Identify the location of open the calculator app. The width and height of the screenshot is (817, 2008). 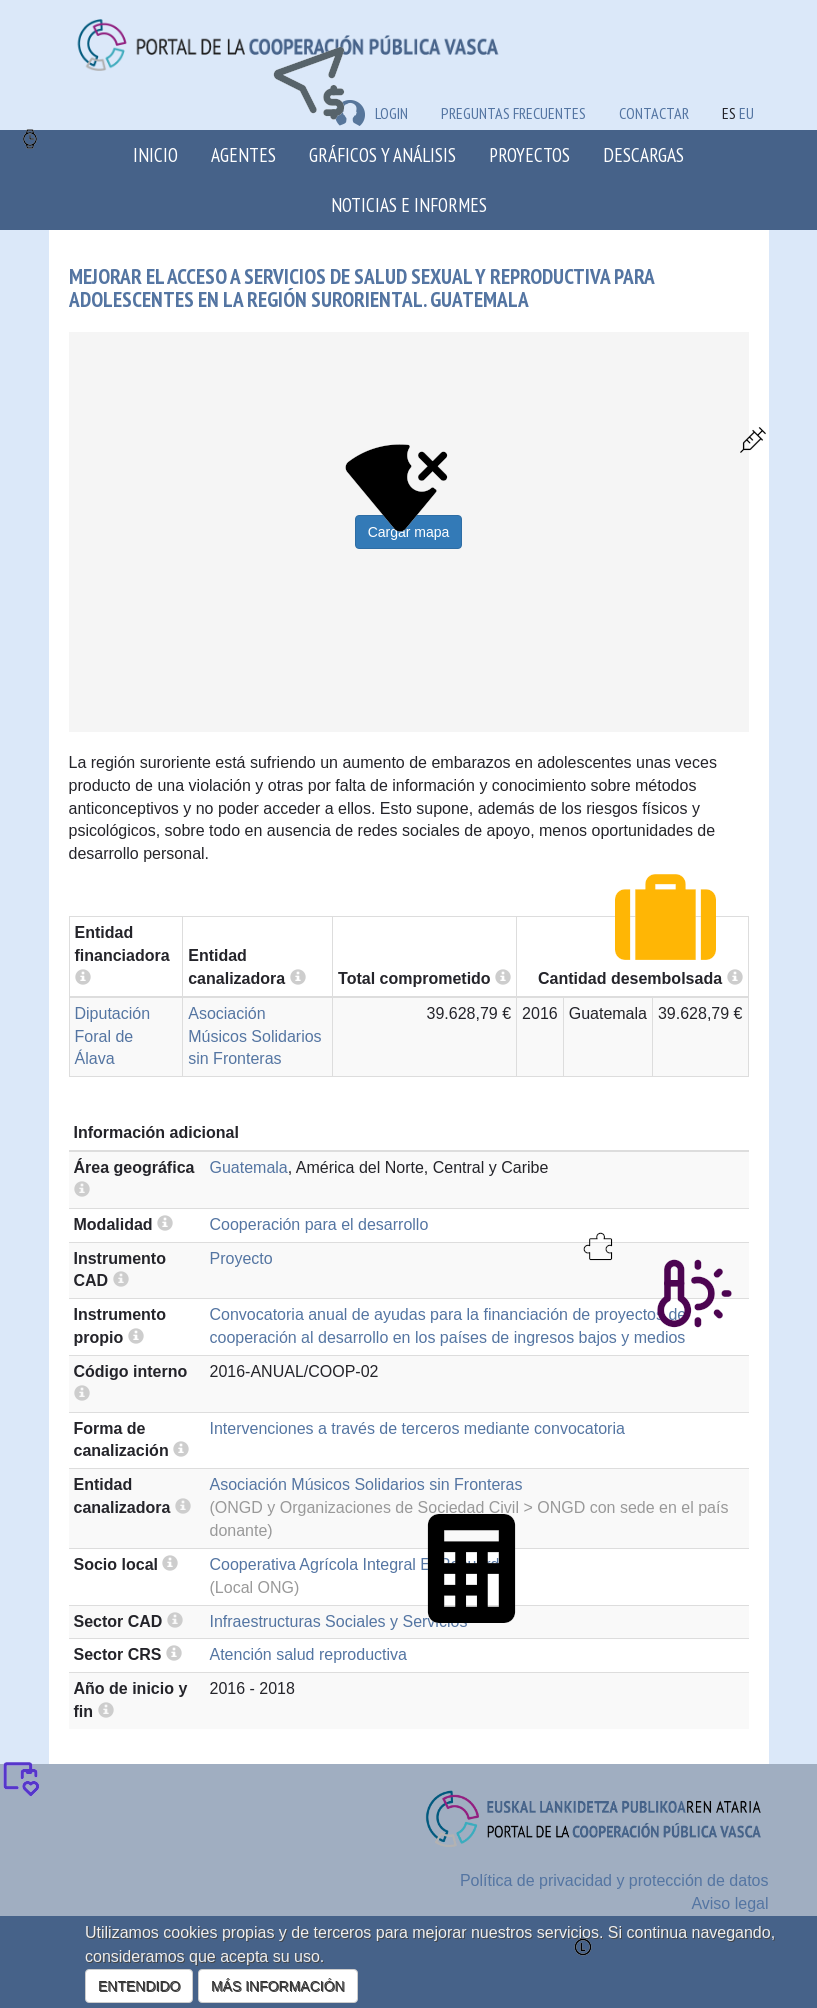
(471, 1568).